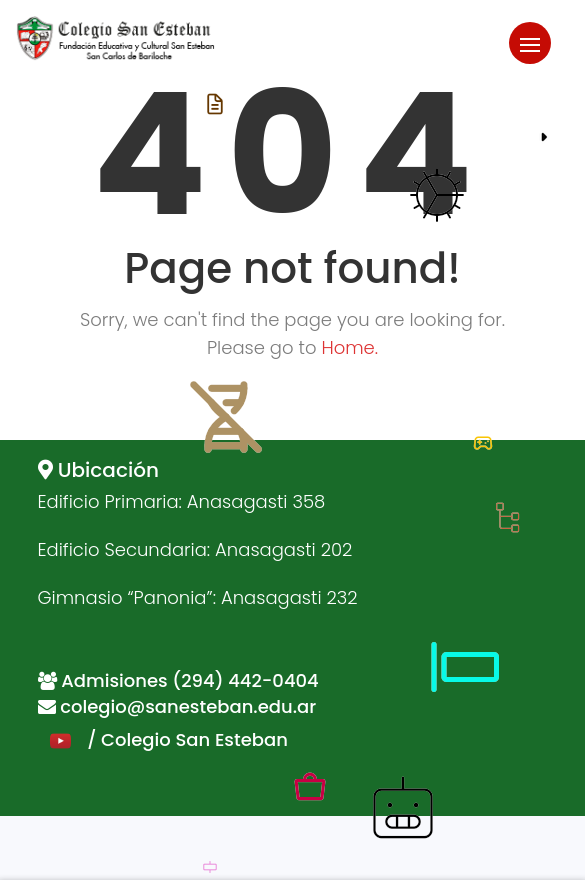 The image size is (585, 880). I want to click on align content to the left, so click(464, 667).